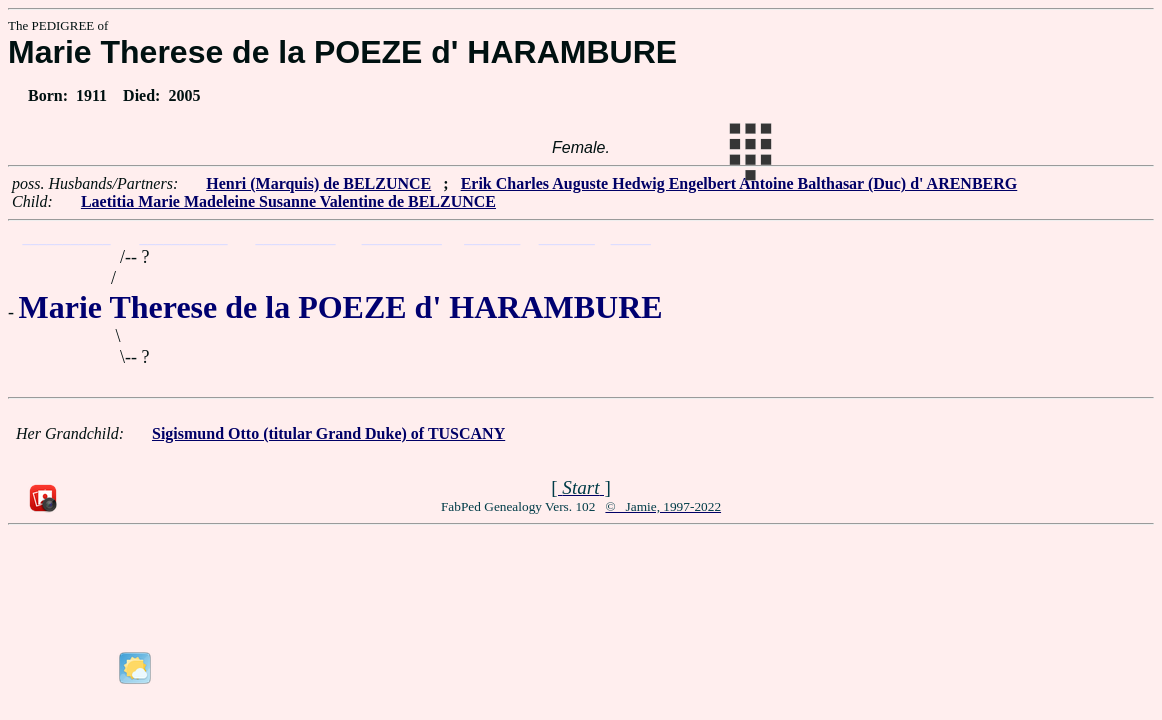 Image resolution: width=1162 pixels, height=720 pixels. Describe the element at coordinates (43, 498) in the screenshot. I see `open cheese webcam app` at that location.